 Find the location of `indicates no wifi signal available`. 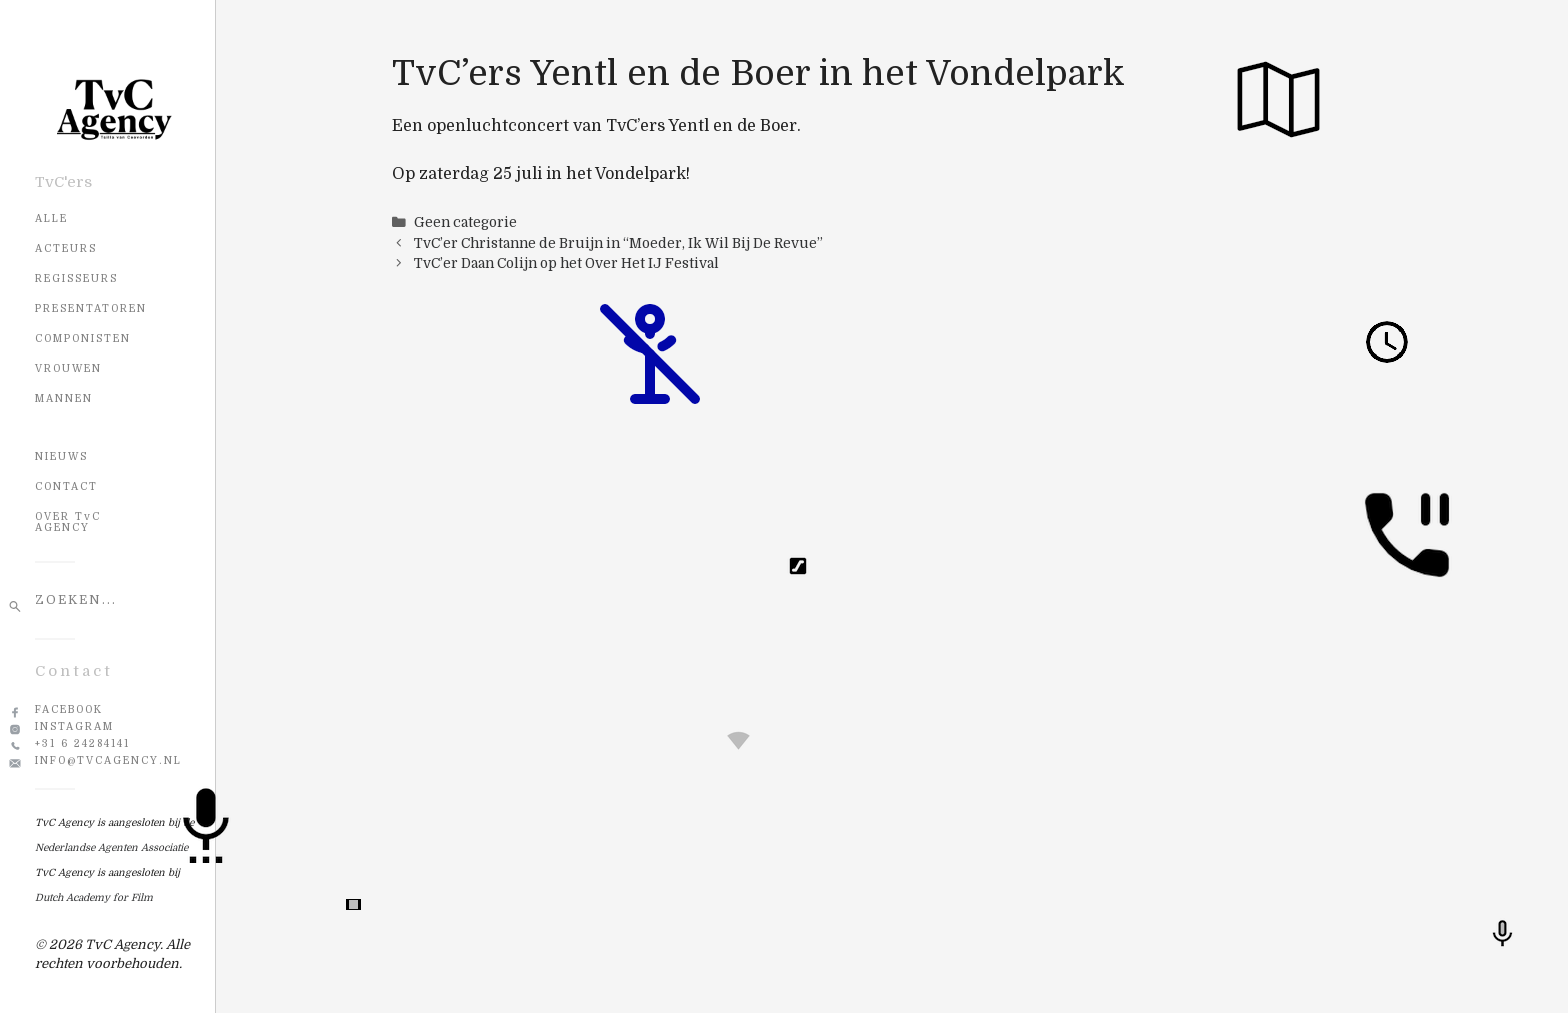

indicates no wifi signal available is located at coordinates (738, 740).